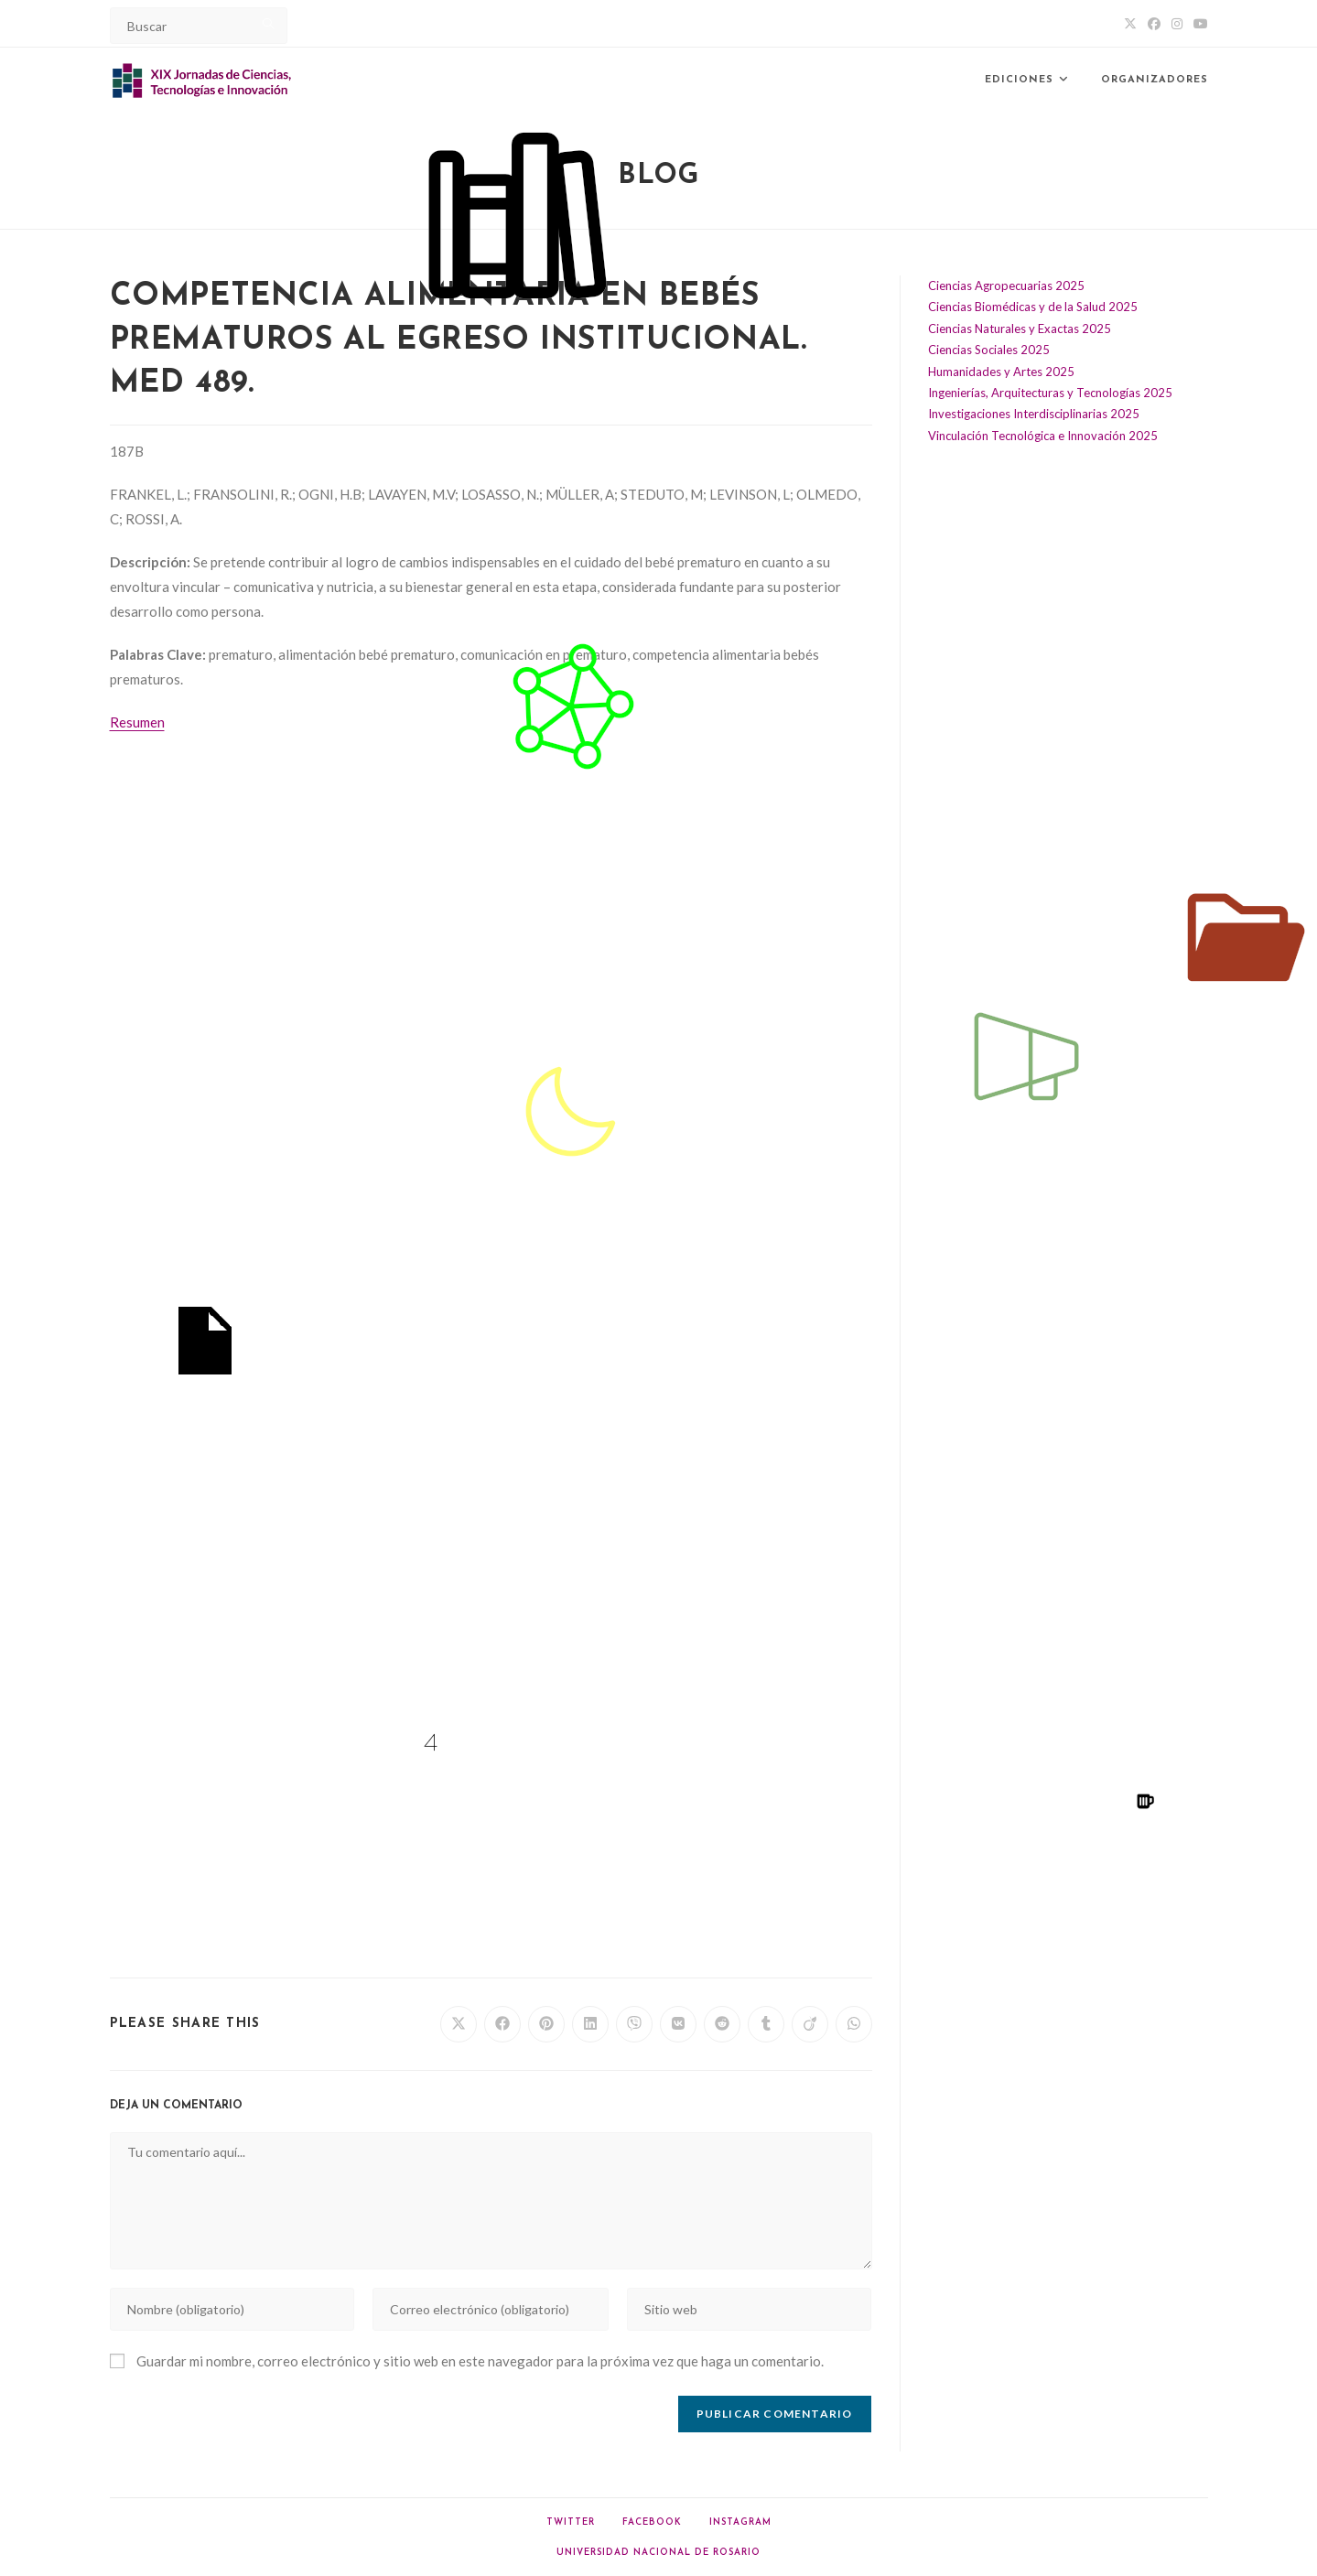 This screenshot has width=1317, height=2576. I want to click on access your library or collection, so click(517, 215).